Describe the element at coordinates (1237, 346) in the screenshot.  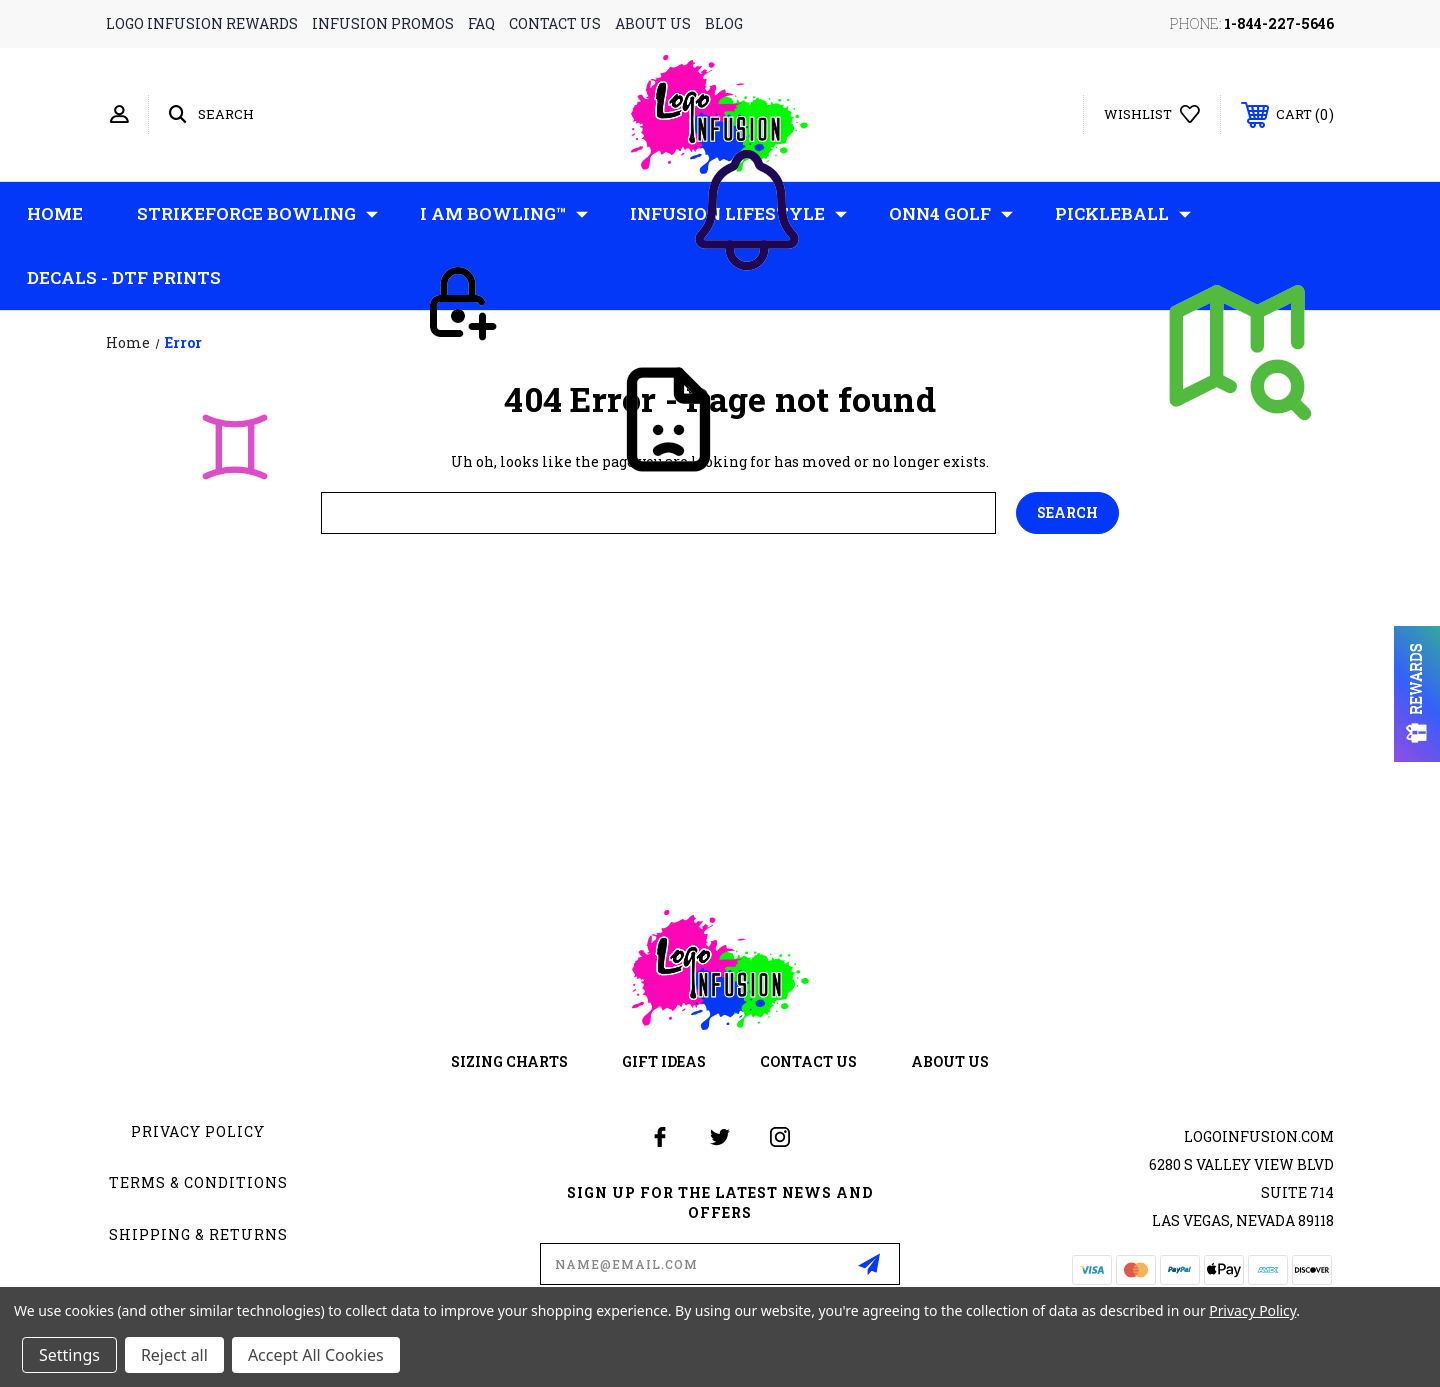
I see `search for a location on the map` at that location.